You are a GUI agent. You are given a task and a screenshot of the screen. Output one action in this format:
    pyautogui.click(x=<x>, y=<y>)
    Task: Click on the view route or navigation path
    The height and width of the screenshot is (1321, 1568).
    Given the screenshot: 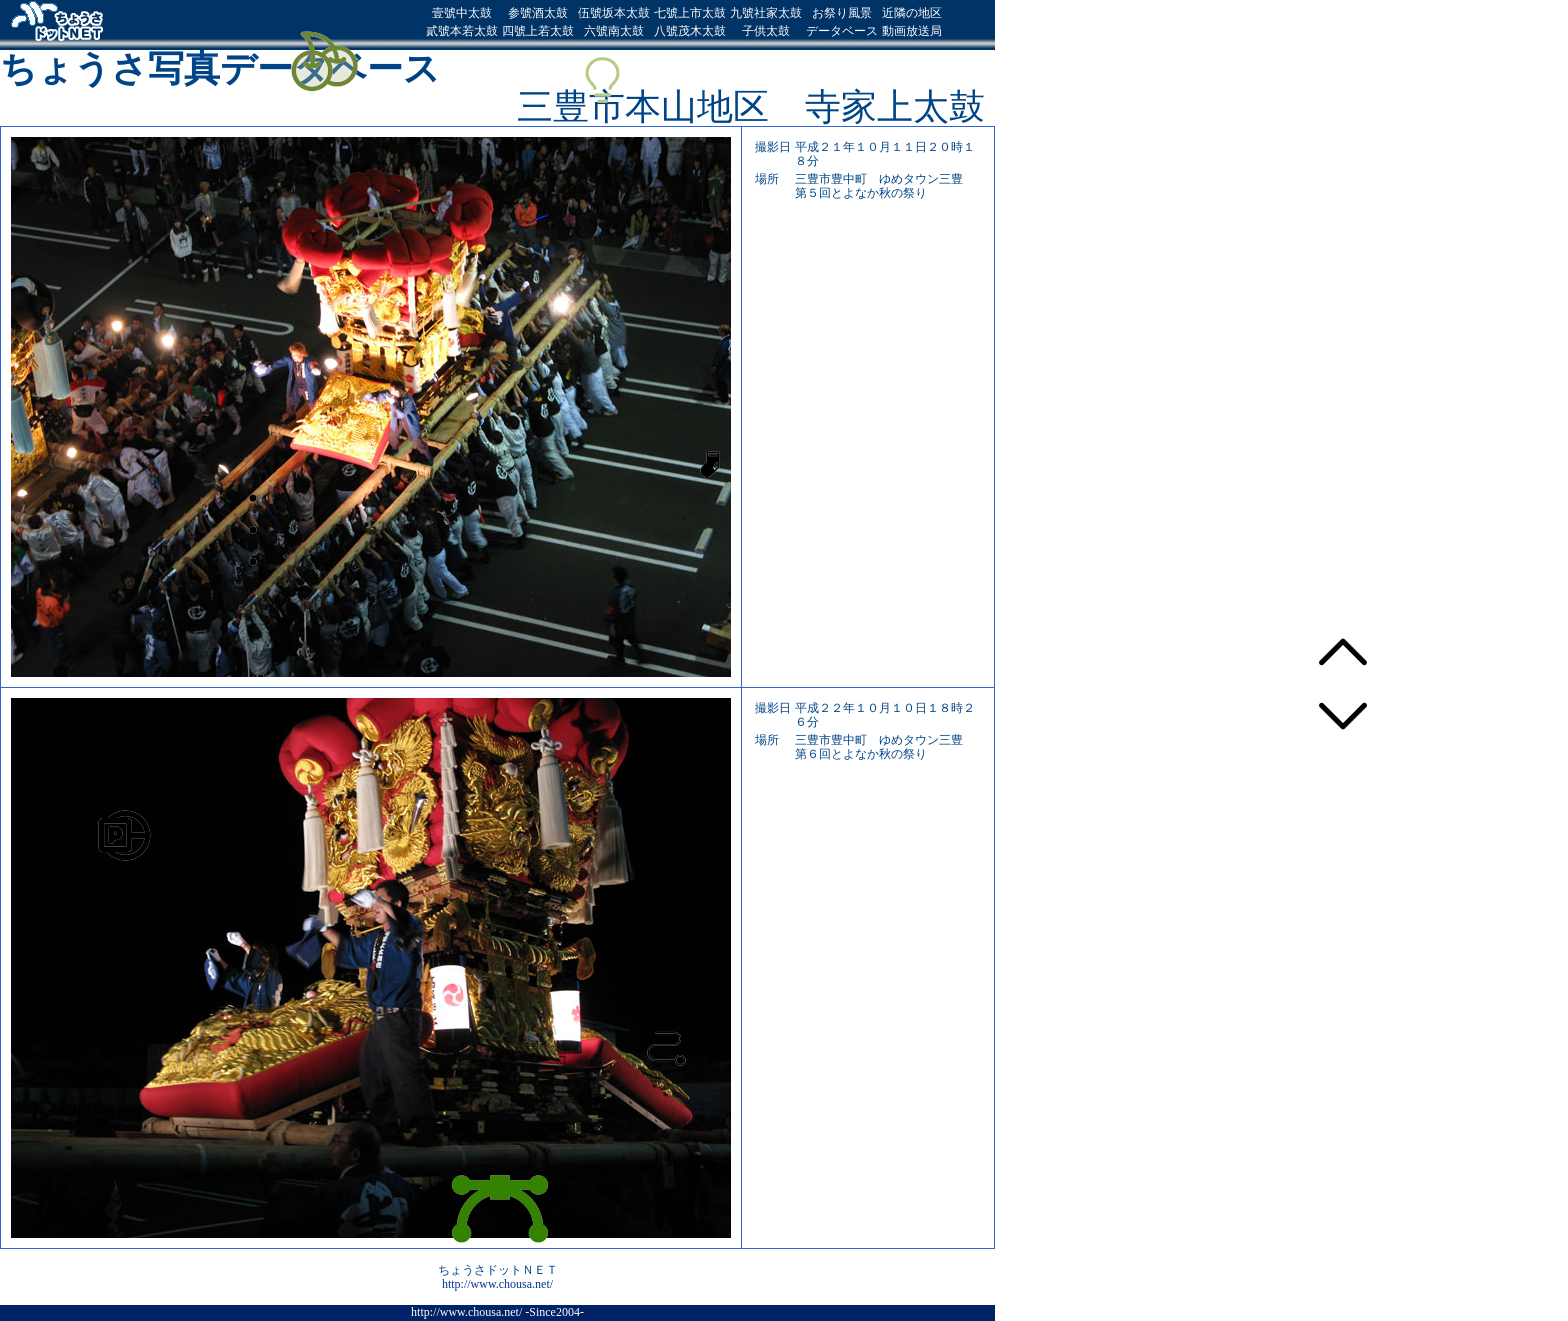 What is the action you would take?
    pyautogui.click(x=666, y=1046)
    